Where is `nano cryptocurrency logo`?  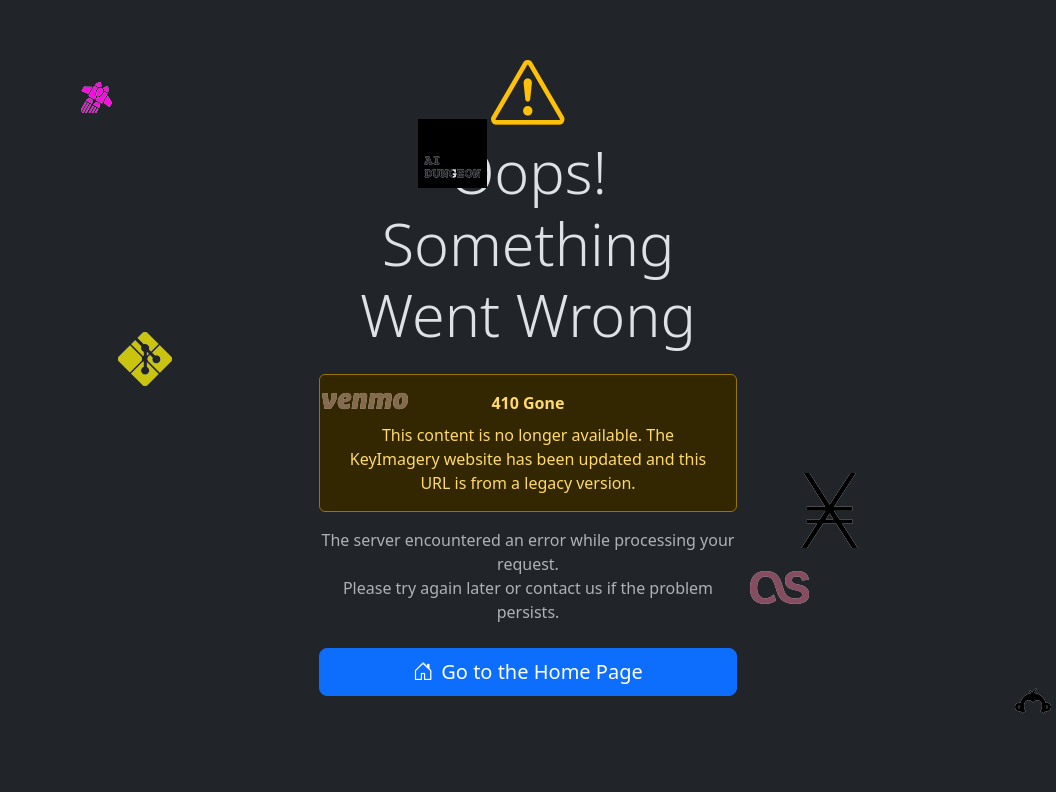
nano cryptocurrency logo is located at coordinates (829, 510).